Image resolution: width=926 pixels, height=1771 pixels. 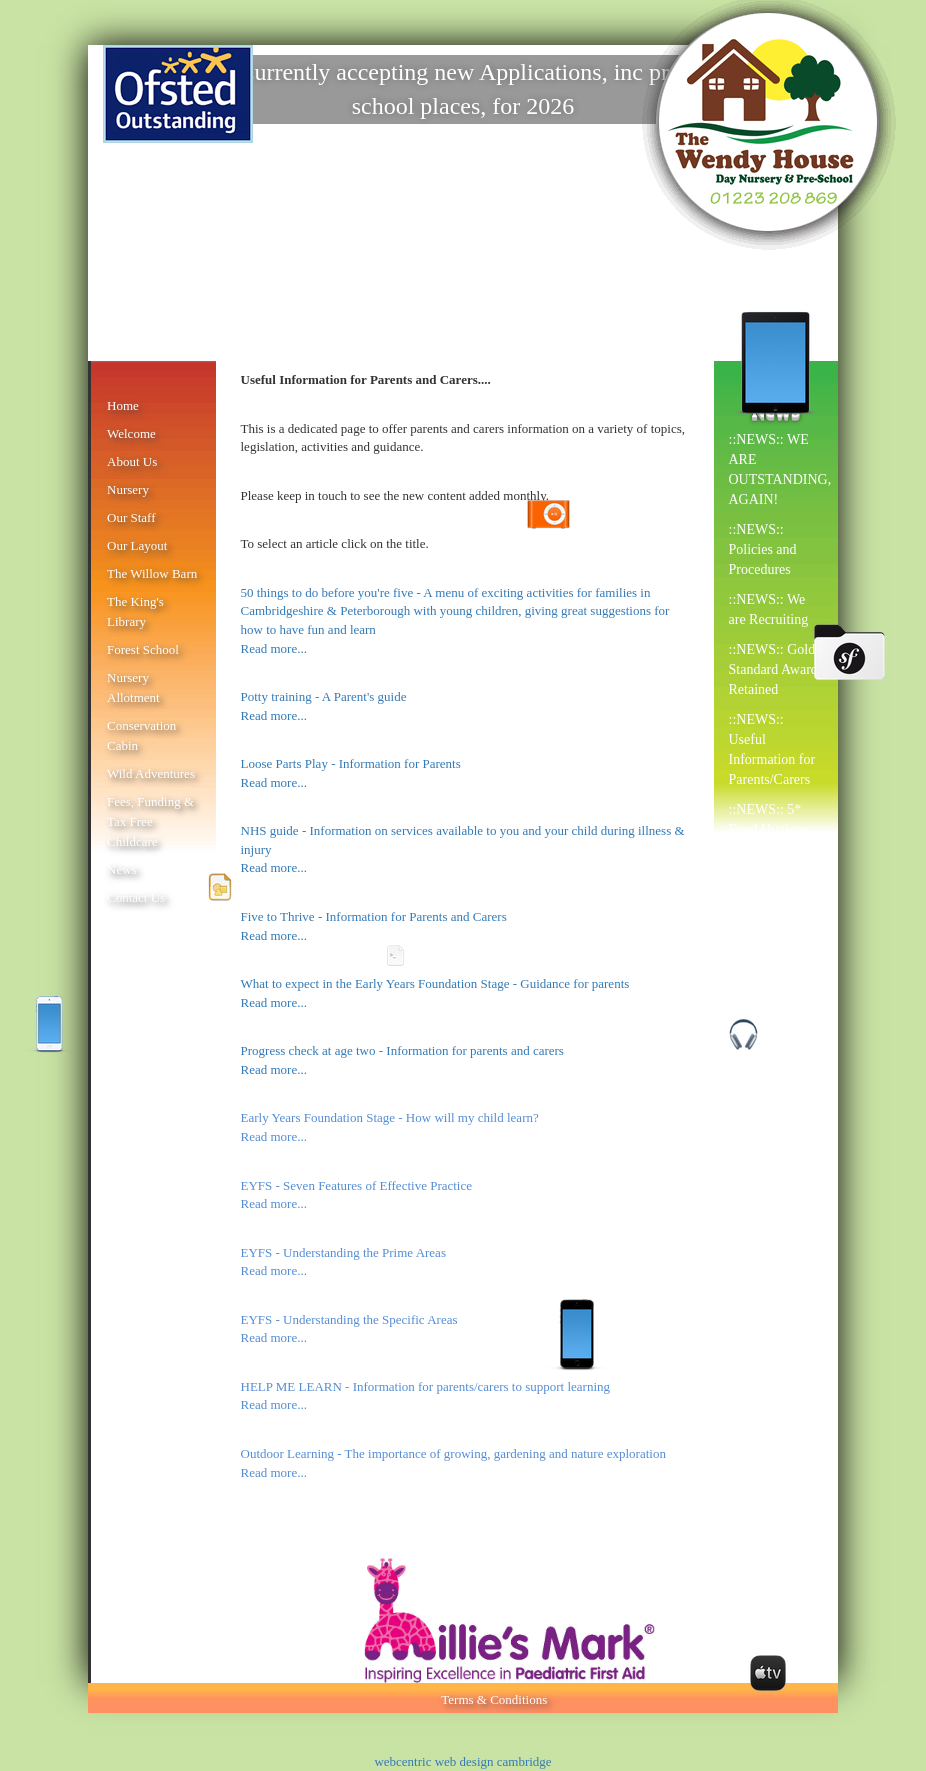 I want to click on view connected iPad mini device, so click(x=775, y=353).